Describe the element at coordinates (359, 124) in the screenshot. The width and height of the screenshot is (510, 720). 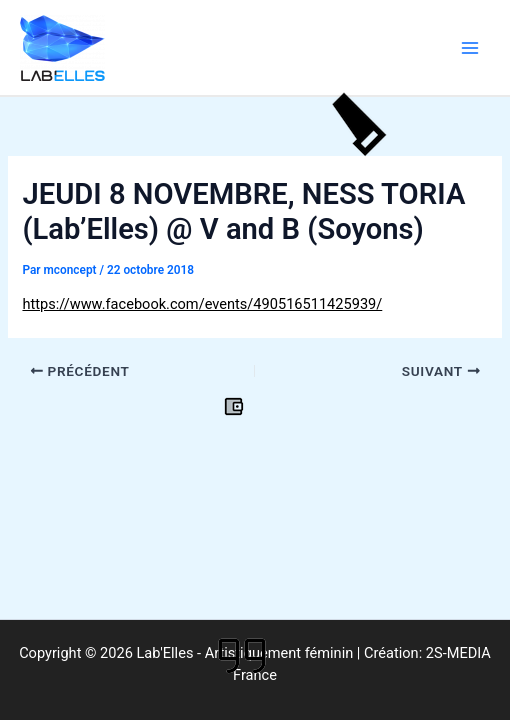
I see `find carpentry or woodworking services` at that location.